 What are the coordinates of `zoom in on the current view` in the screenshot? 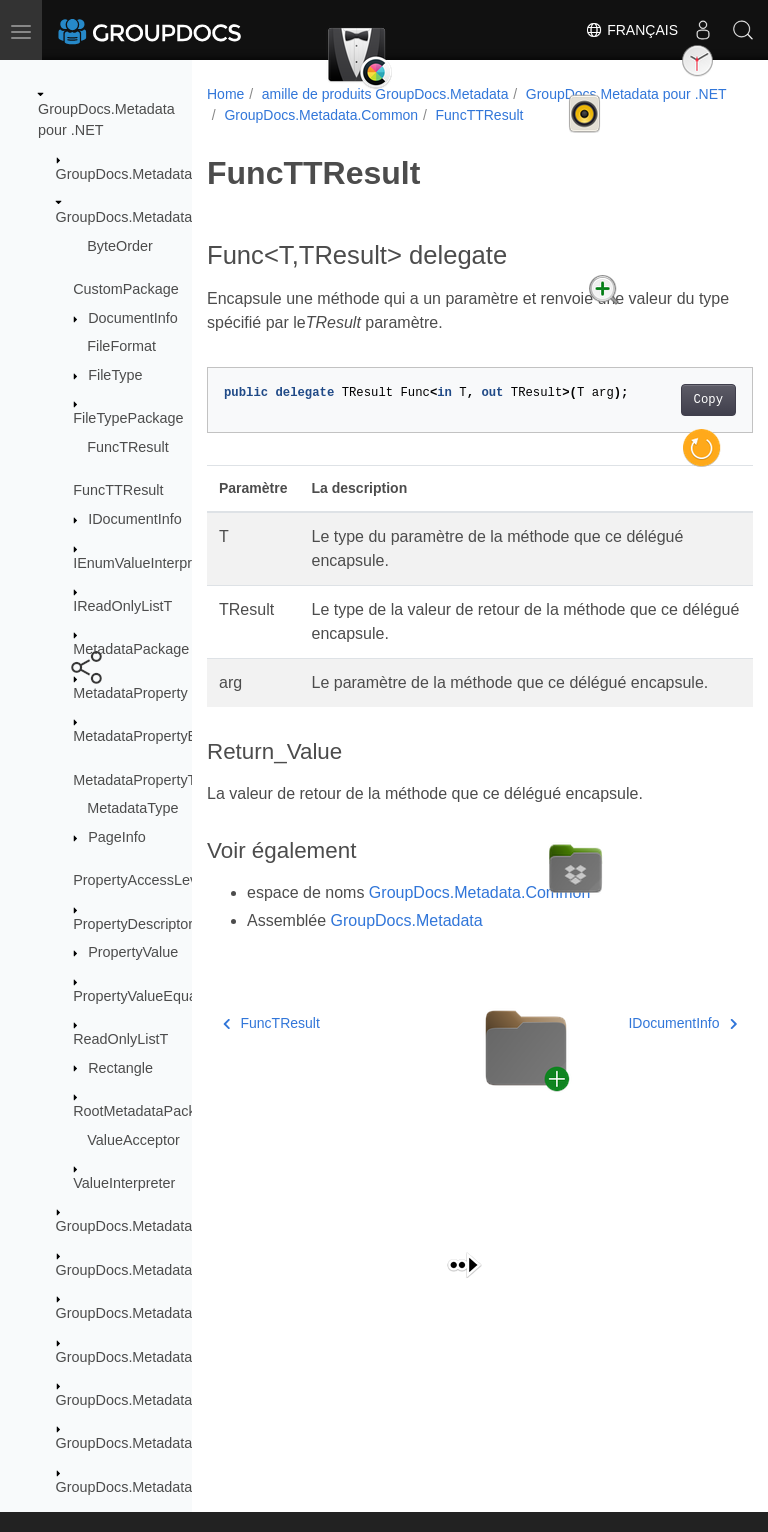 It's located at (604, 290).